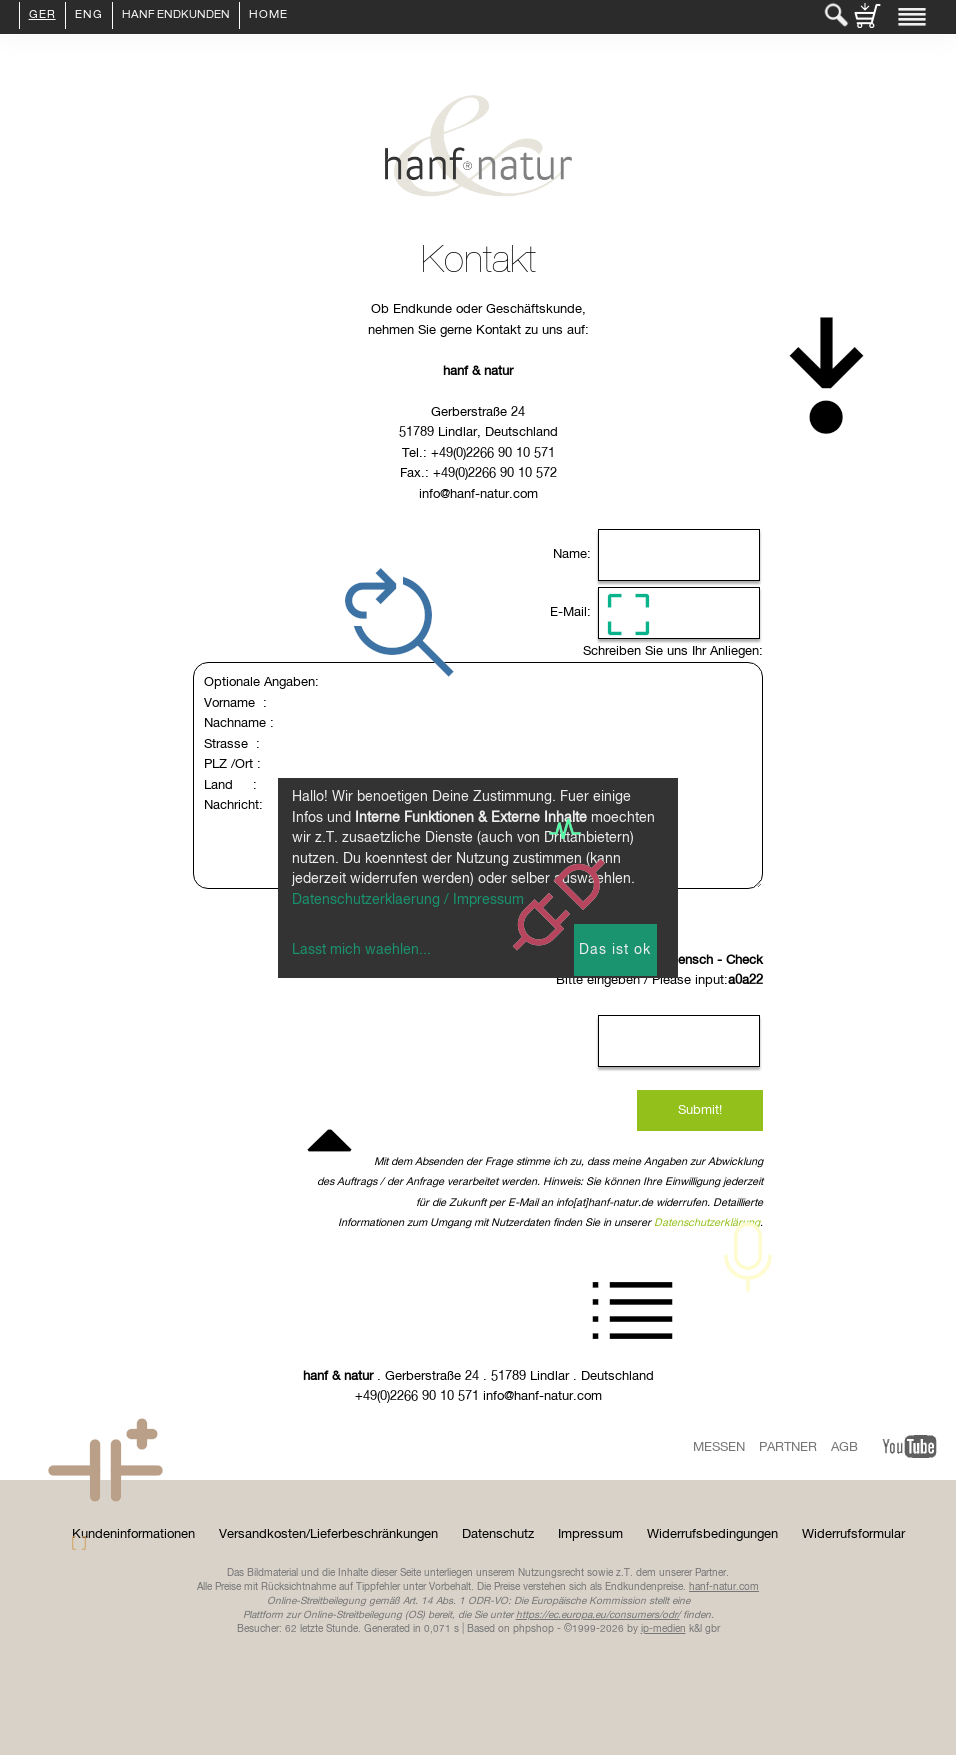  Describe the element at coordinates (105, 1470) in the screenshot. I see `polarized capacitor symbol in circuit diagrams` at that location.